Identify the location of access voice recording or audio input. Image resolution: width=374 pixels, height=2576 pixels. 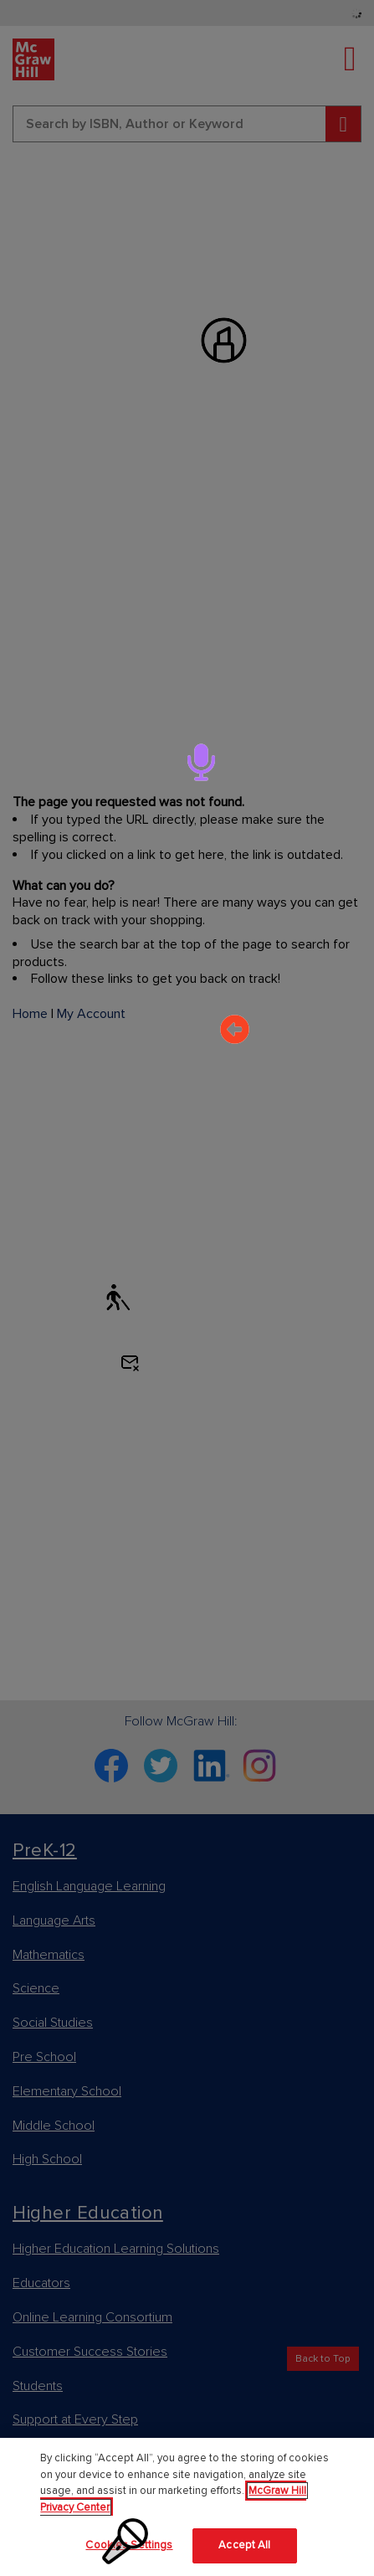
(124, 2542).